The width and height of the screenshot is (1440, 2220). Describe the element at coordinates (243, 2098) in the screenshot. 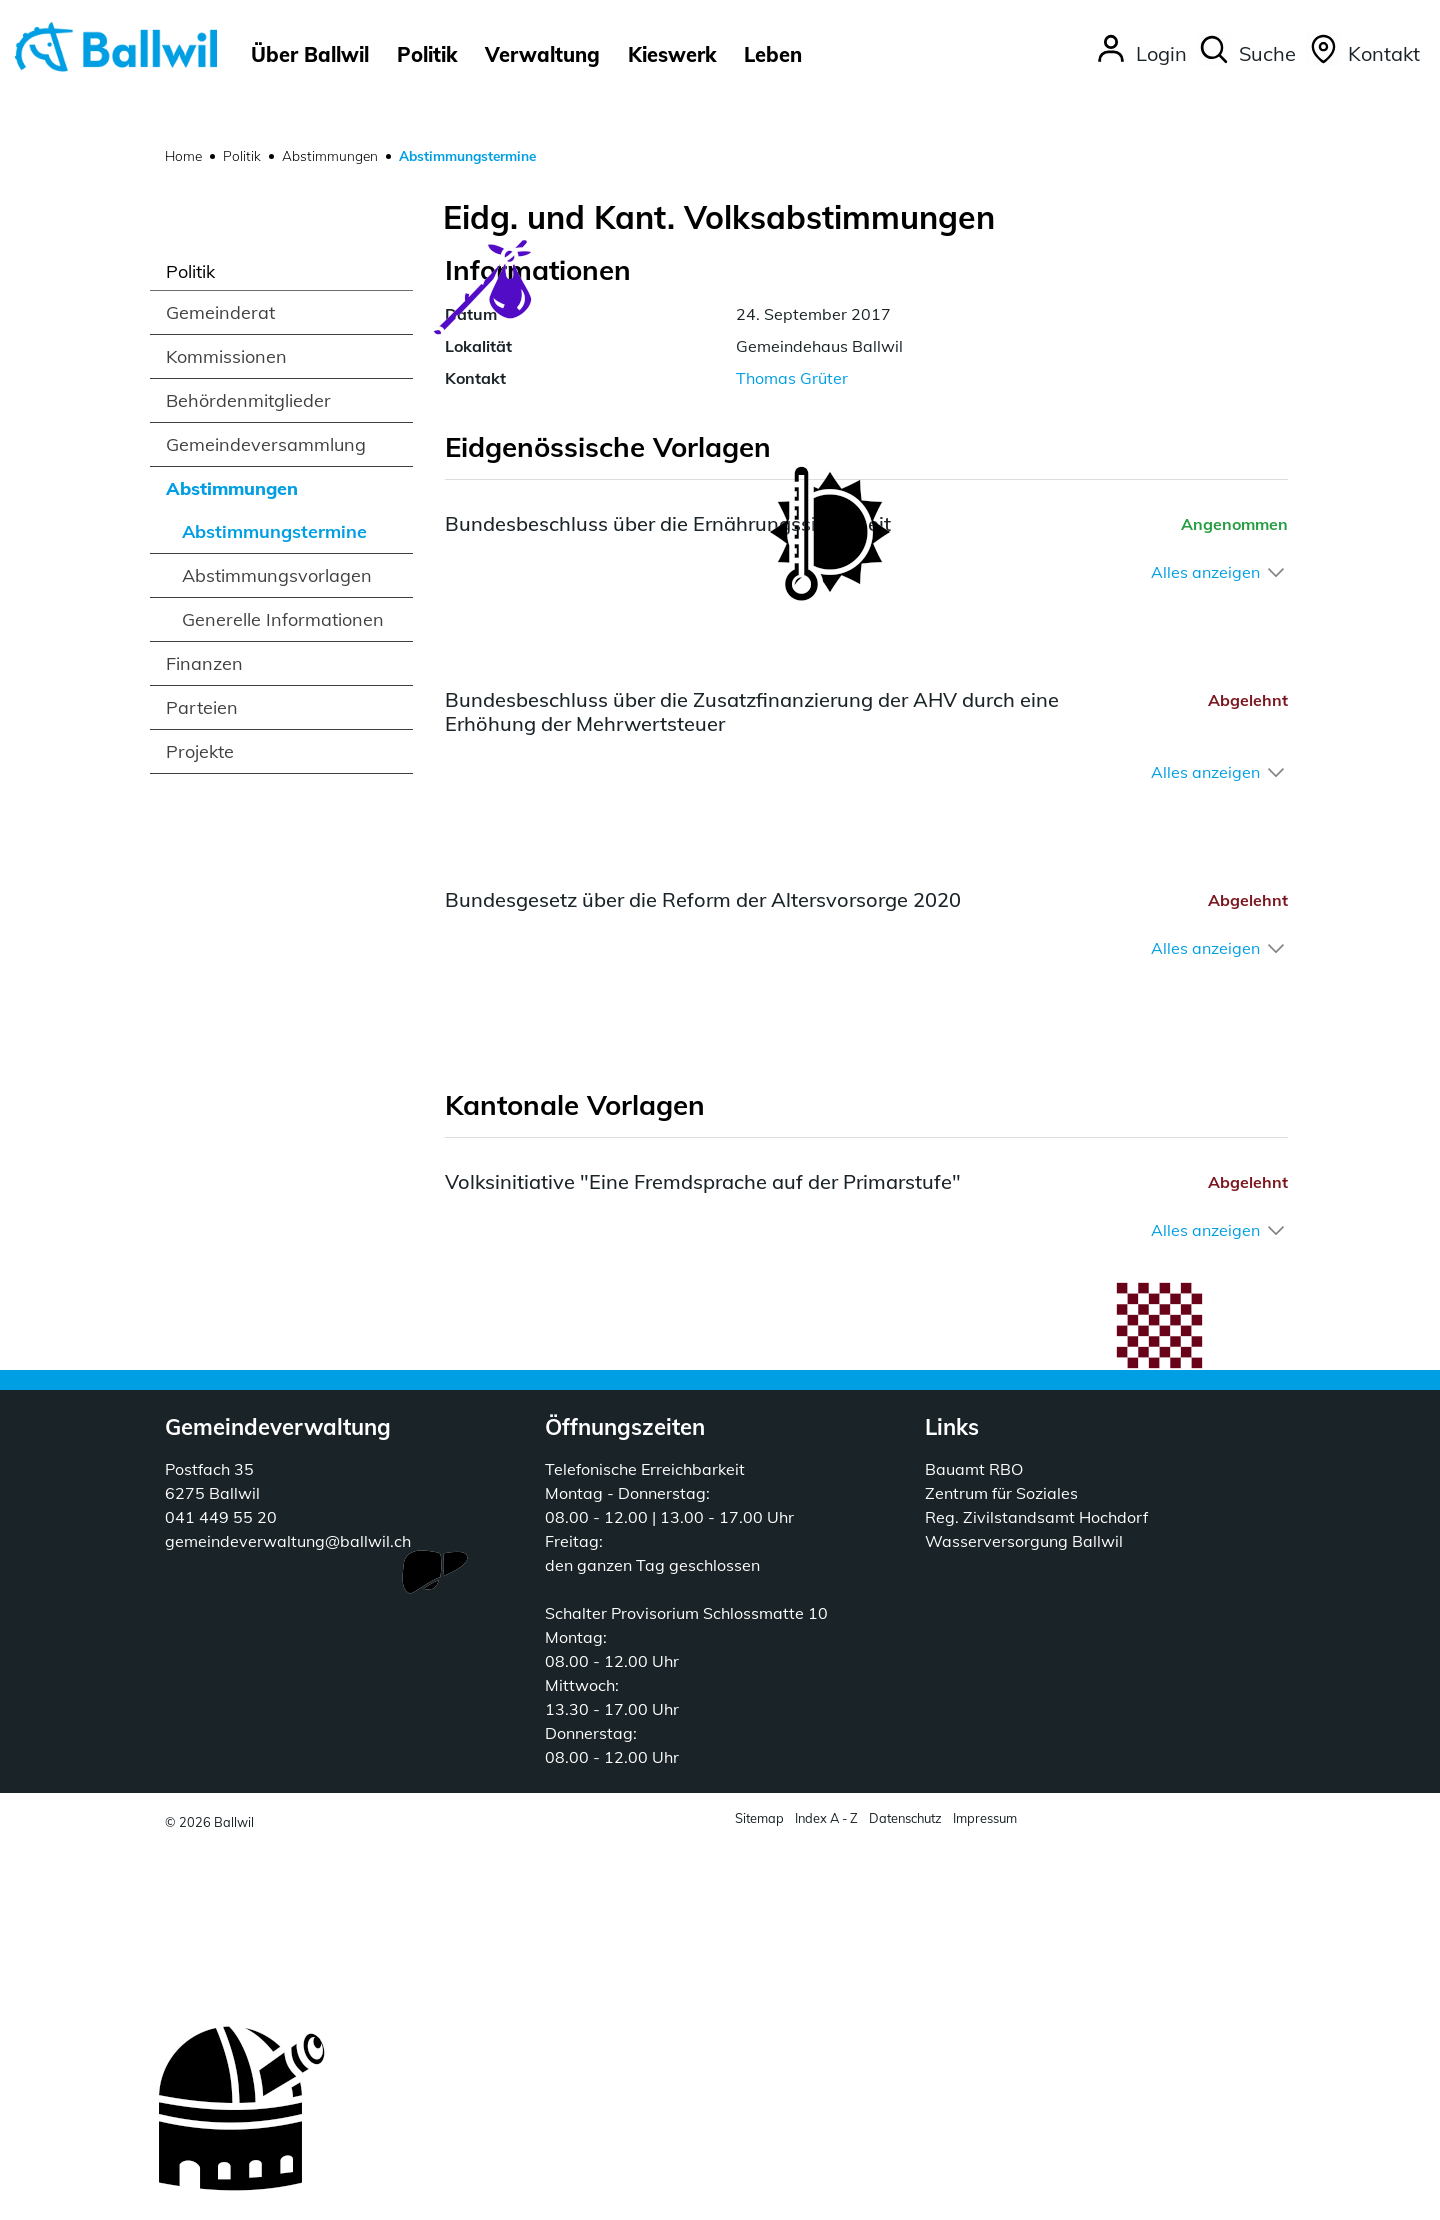

I see `access astronomy or stargazing features` at that location.